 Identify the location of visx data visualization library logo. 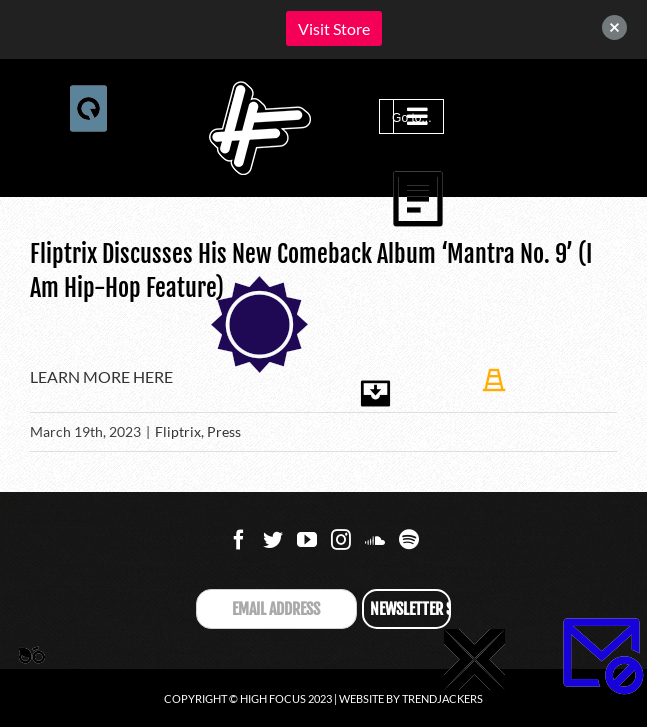
(474, 659).